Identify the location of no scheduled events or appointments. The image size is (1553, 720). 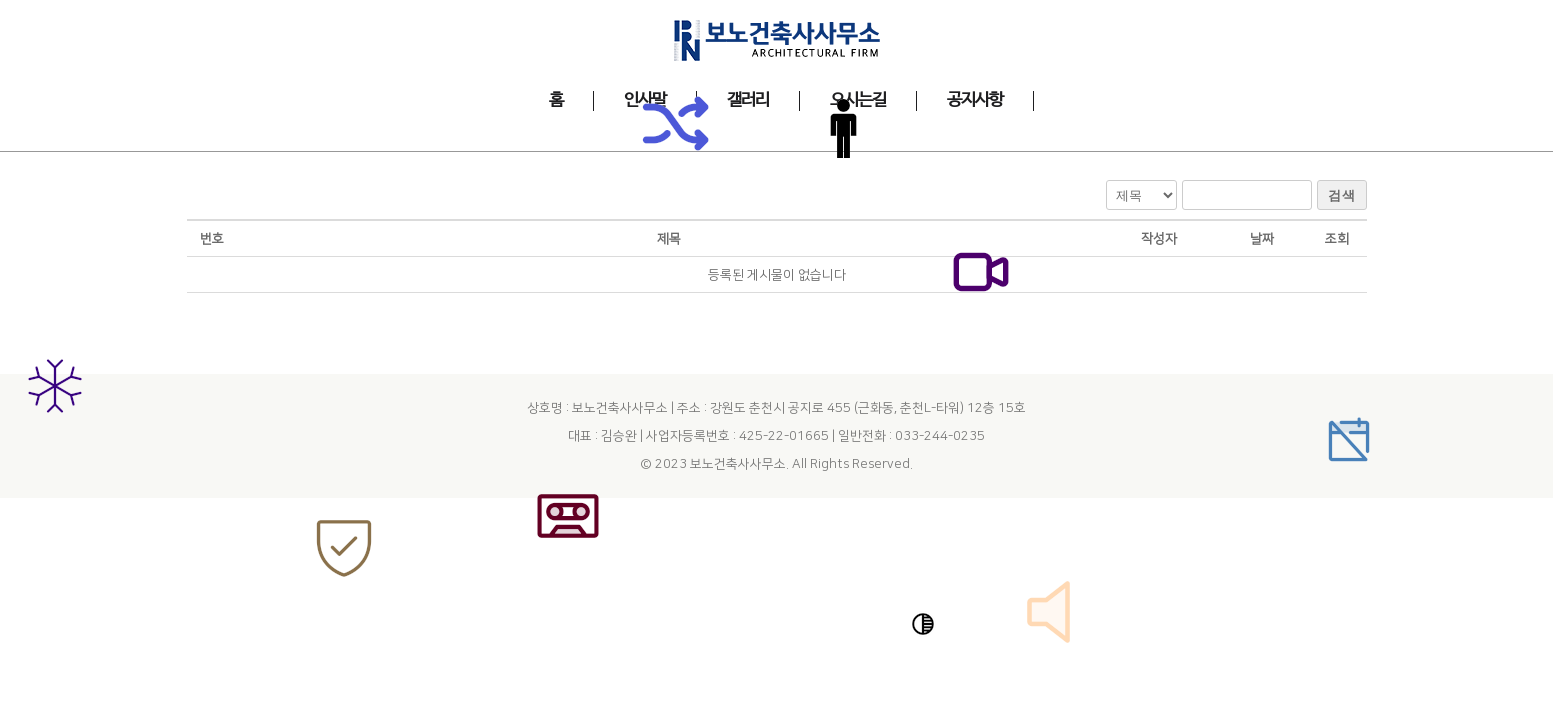
(1349, 441).